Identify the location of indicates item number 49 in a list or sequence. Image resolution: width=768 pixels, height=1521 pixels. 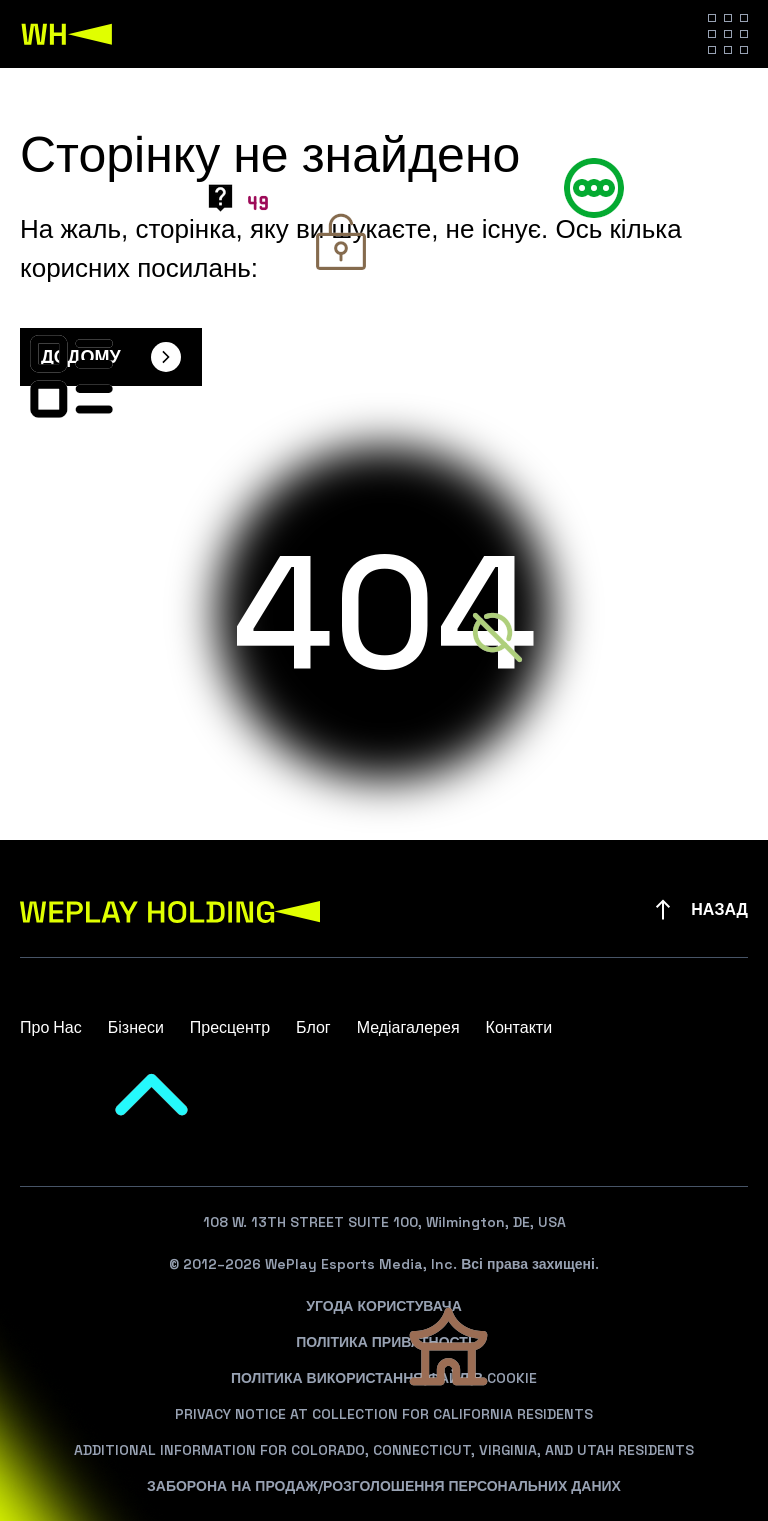
(258, 203).